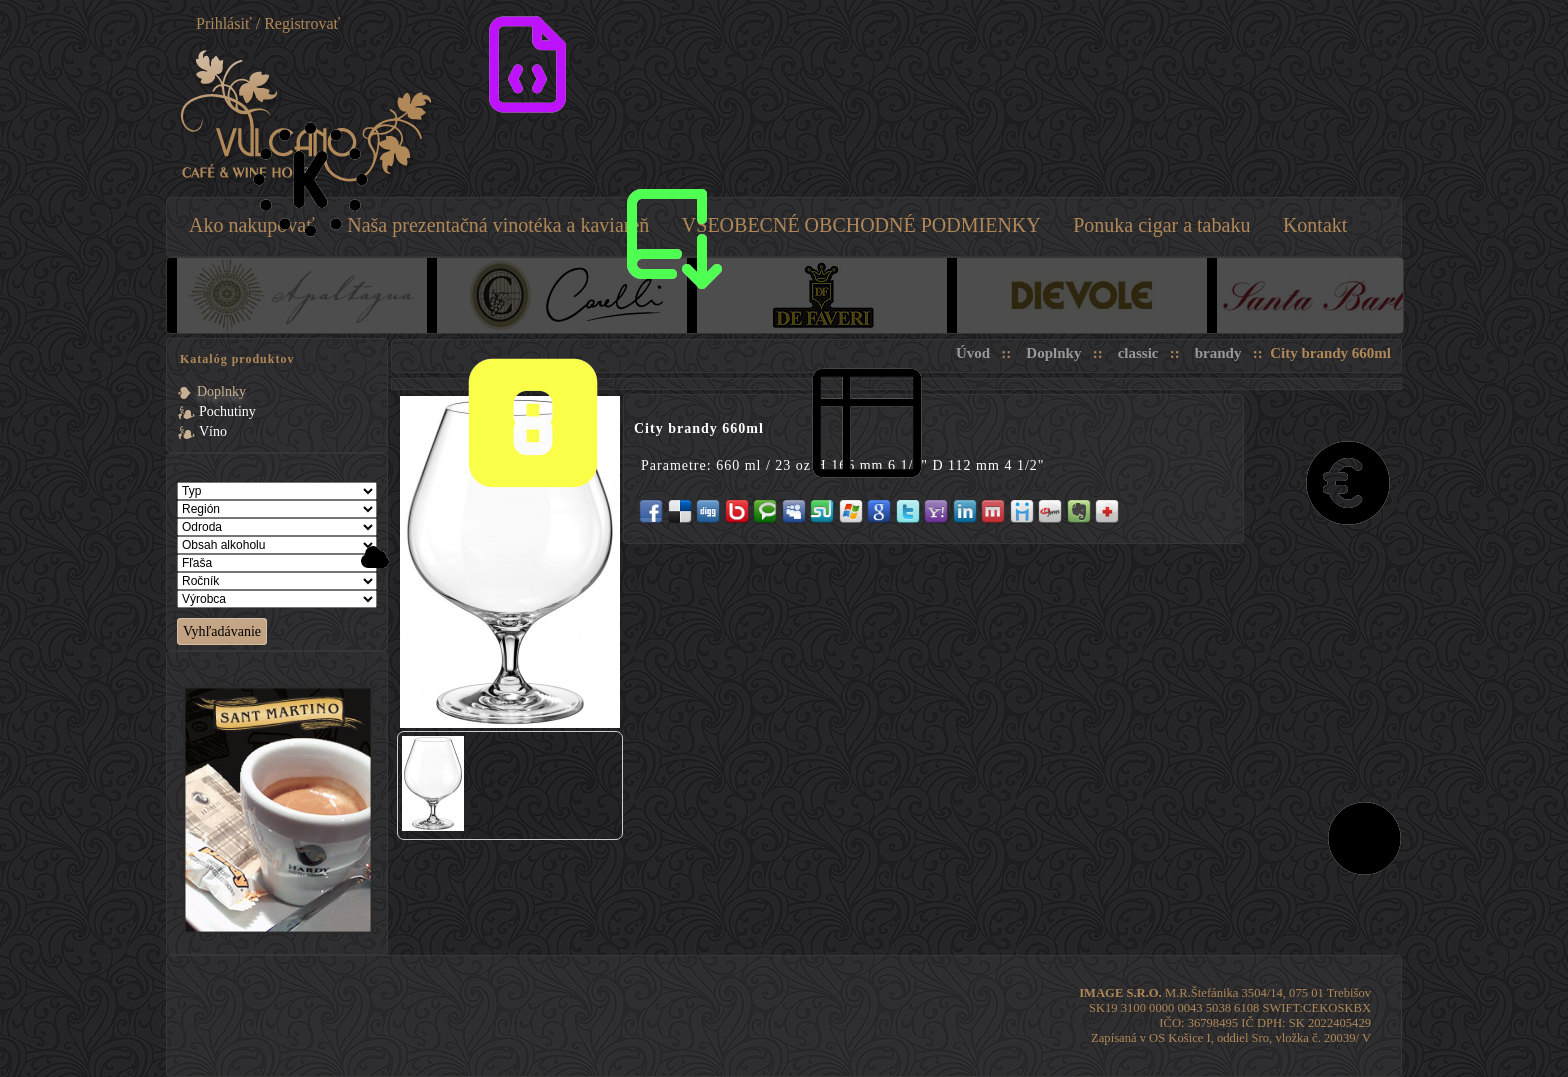  I want to click on cloud storage or sync status, so click(375, 557).